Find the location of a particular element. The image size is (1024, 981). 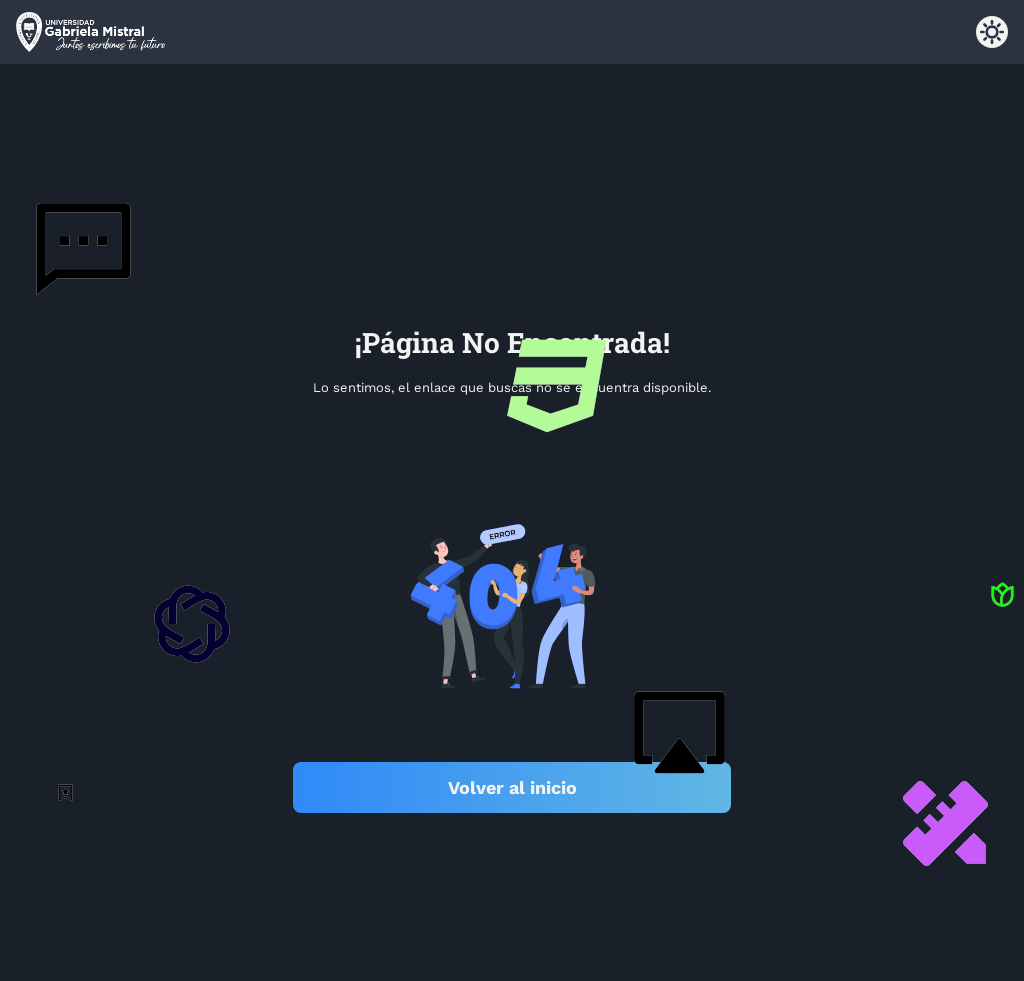

bookmark this item as a favorite is located at coordinates (65, 792).